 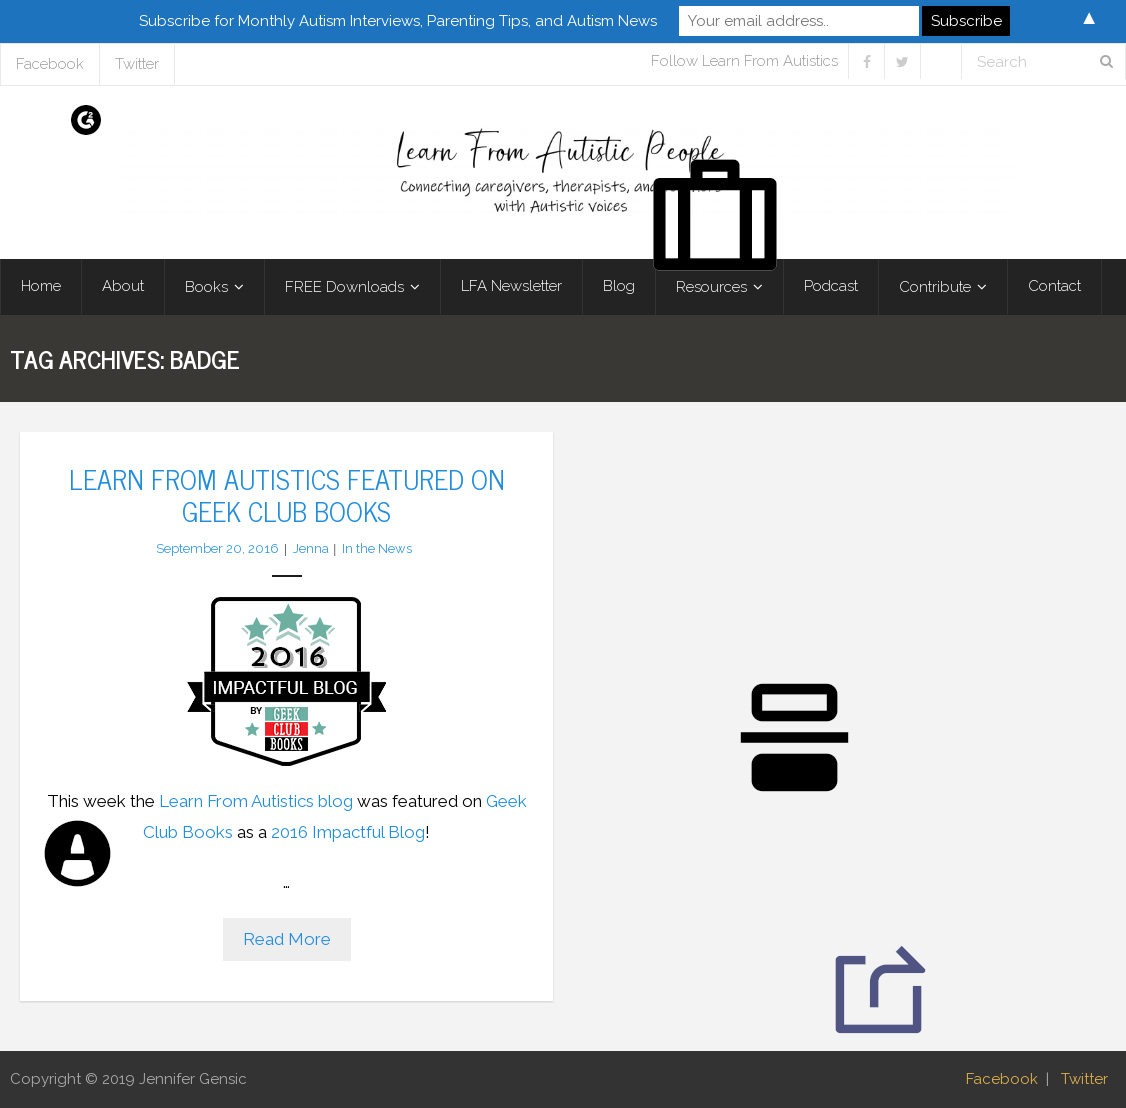 I want to click on access travel or trip planning features, so click(x=715, y=215).